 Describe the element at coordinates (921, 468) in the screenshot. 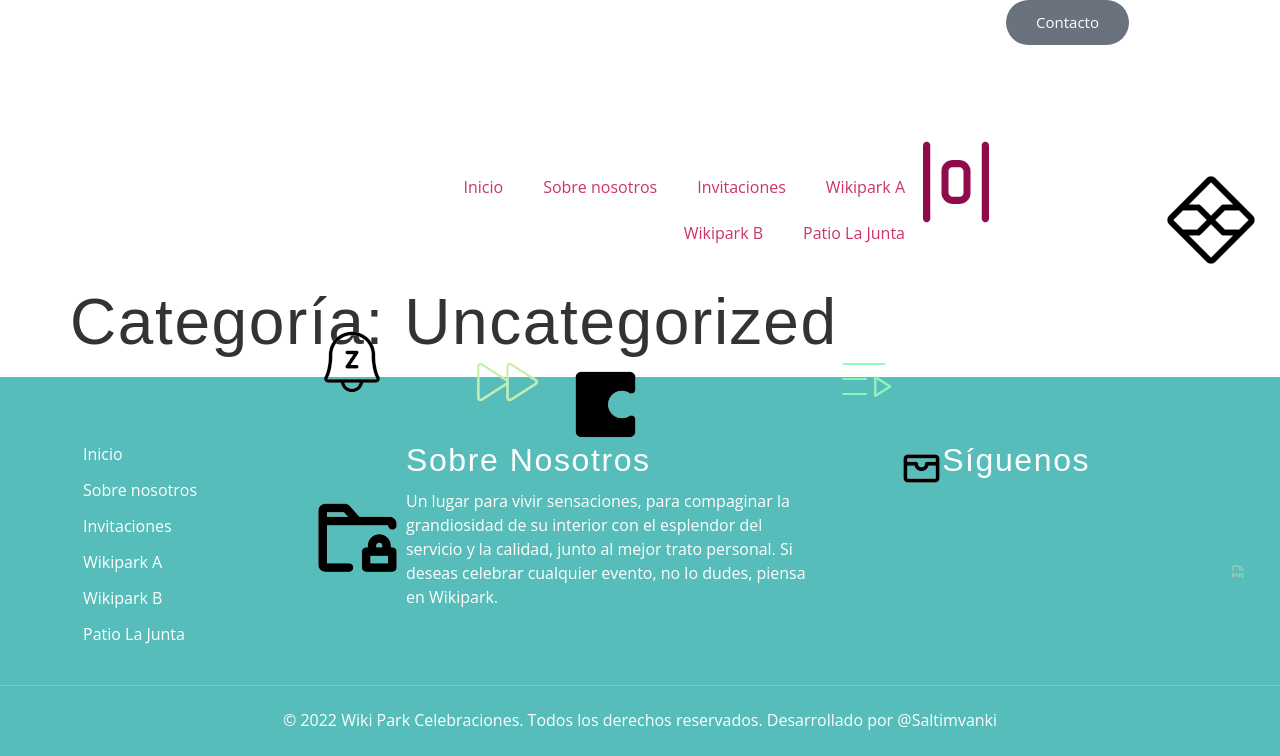

I see `access your wallet or saved payment methods` at that location.